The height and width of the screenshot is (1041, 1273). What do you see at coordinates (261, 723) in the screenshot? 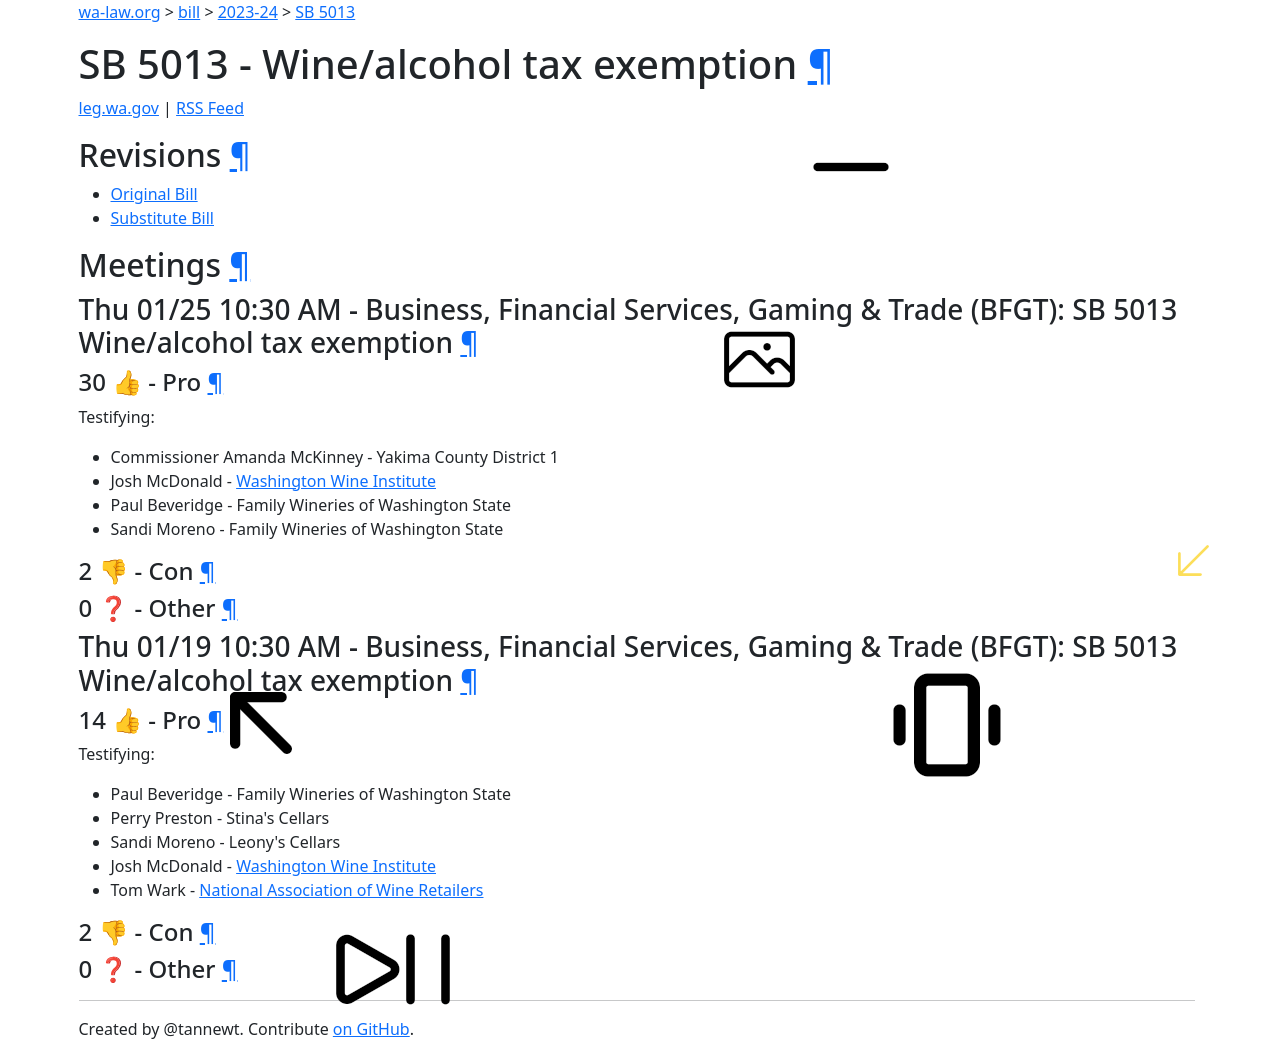
I see `navigate back to previous screen` at bounding box center [261, 723].